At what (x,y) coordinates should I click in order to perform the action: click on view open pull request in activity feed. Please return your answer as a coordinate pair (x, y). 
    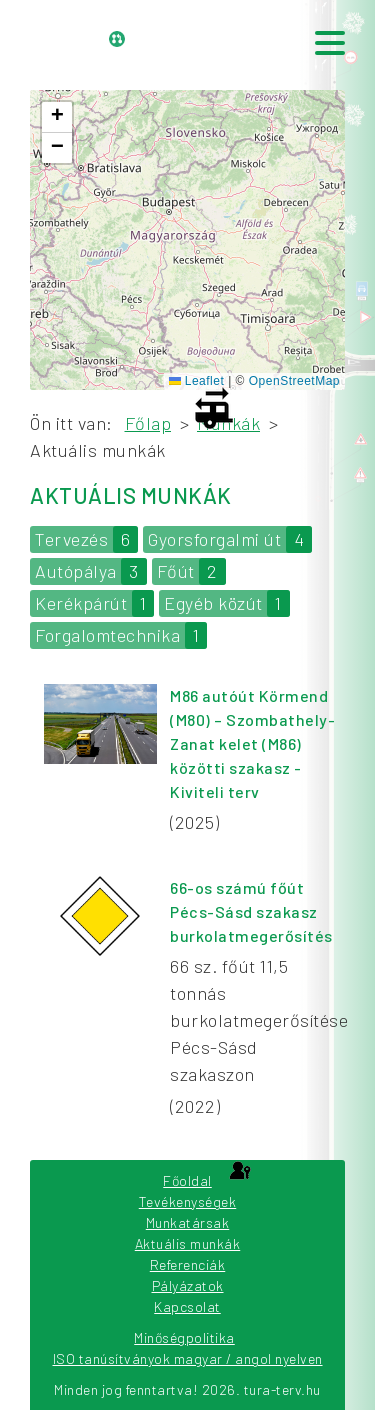
    Looking at the image, I should click on (117, 39).